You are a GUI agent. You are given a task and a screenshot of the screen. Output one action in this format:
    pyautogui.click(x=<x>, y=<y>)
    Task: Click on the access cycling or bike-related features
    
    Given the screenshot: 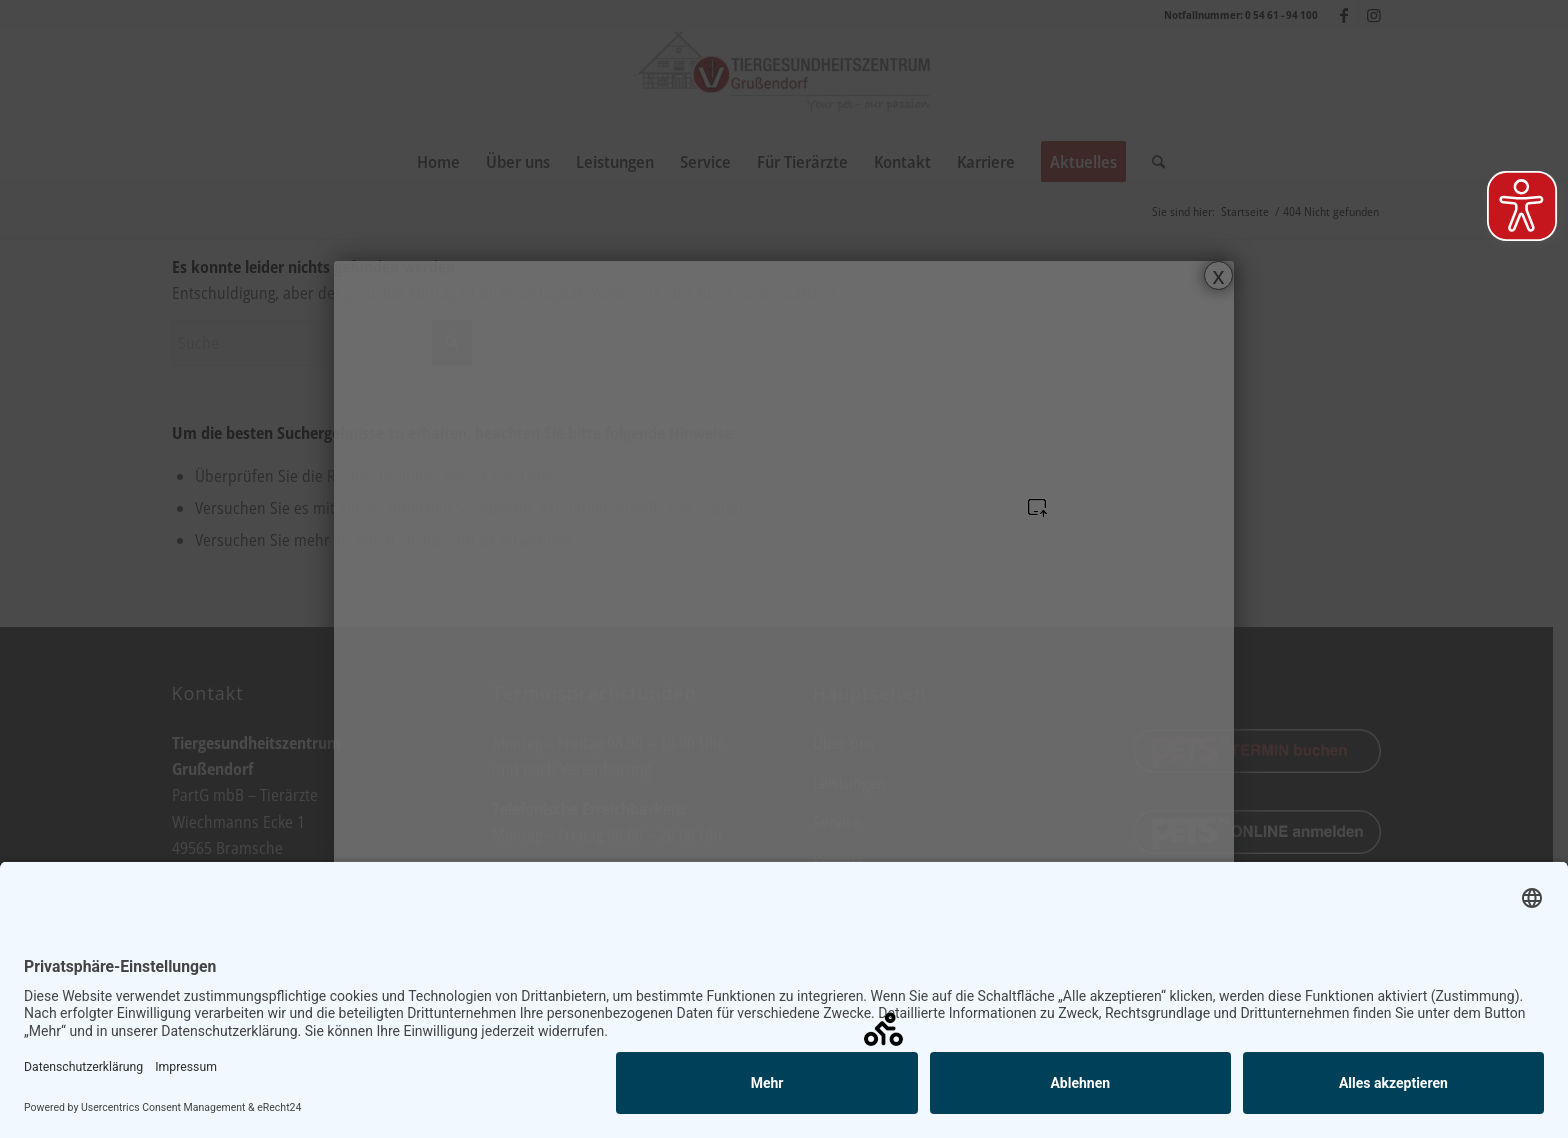 What is the action you would take?
    pyautogui.click(x=883, y=1030)
    